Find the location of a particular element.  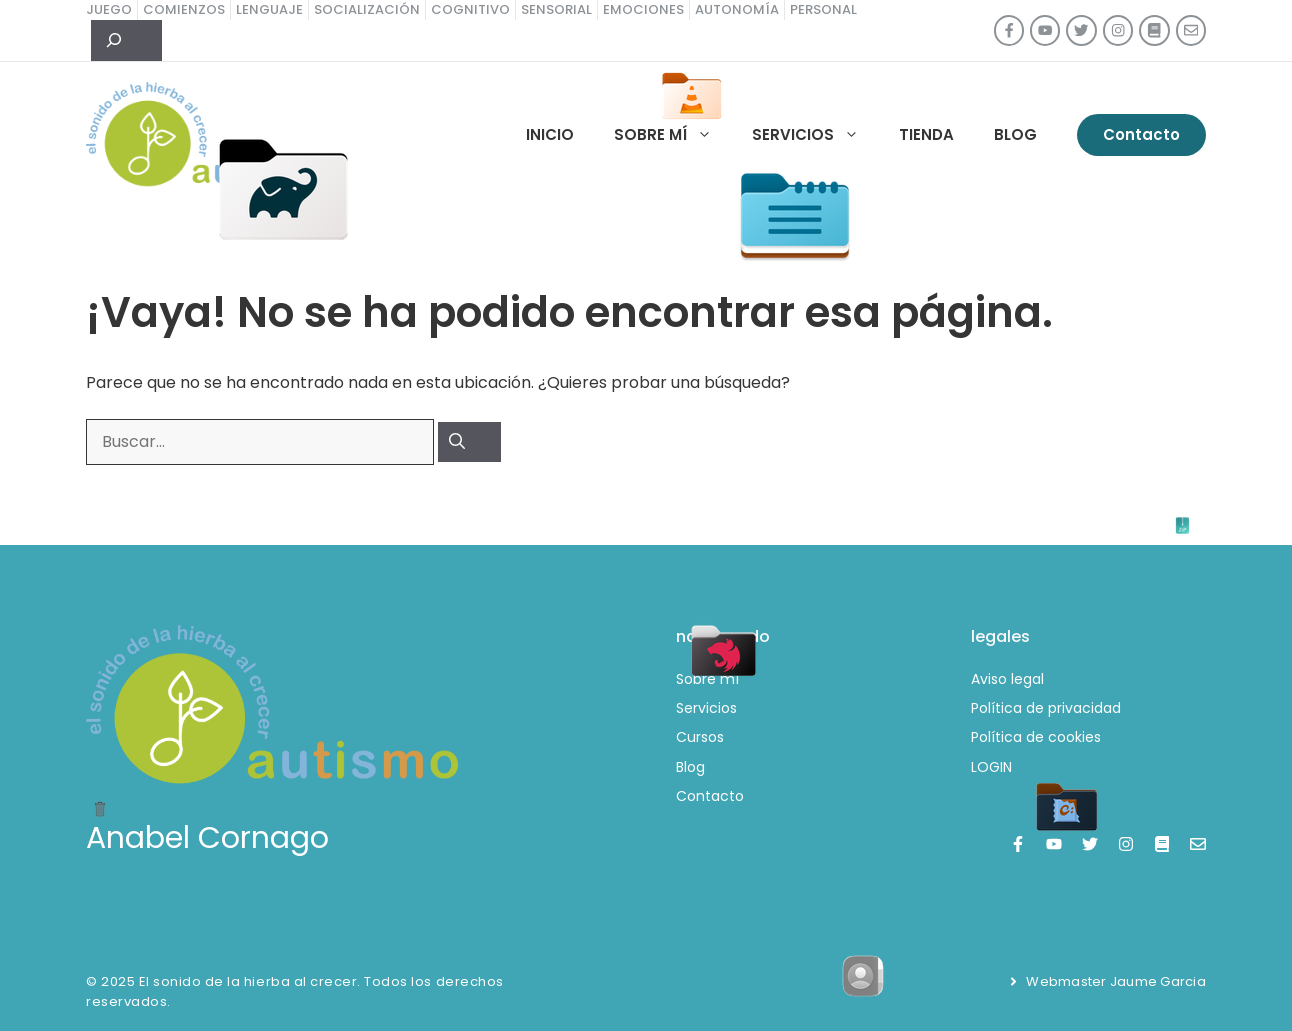

open folder containing VLC media player files is located at coordinates (691, 97).